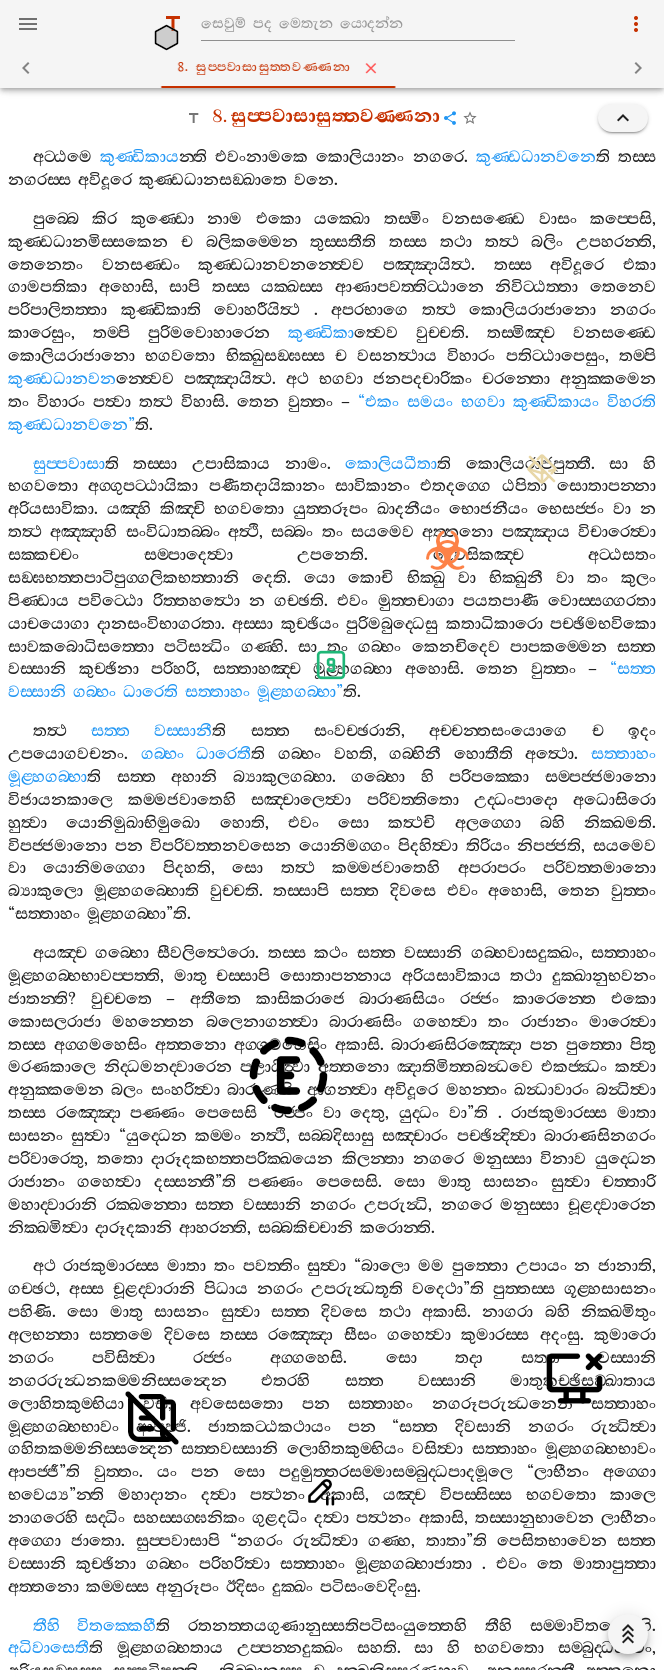  I want to click on stop sharing your screen, so click(574, 1378).